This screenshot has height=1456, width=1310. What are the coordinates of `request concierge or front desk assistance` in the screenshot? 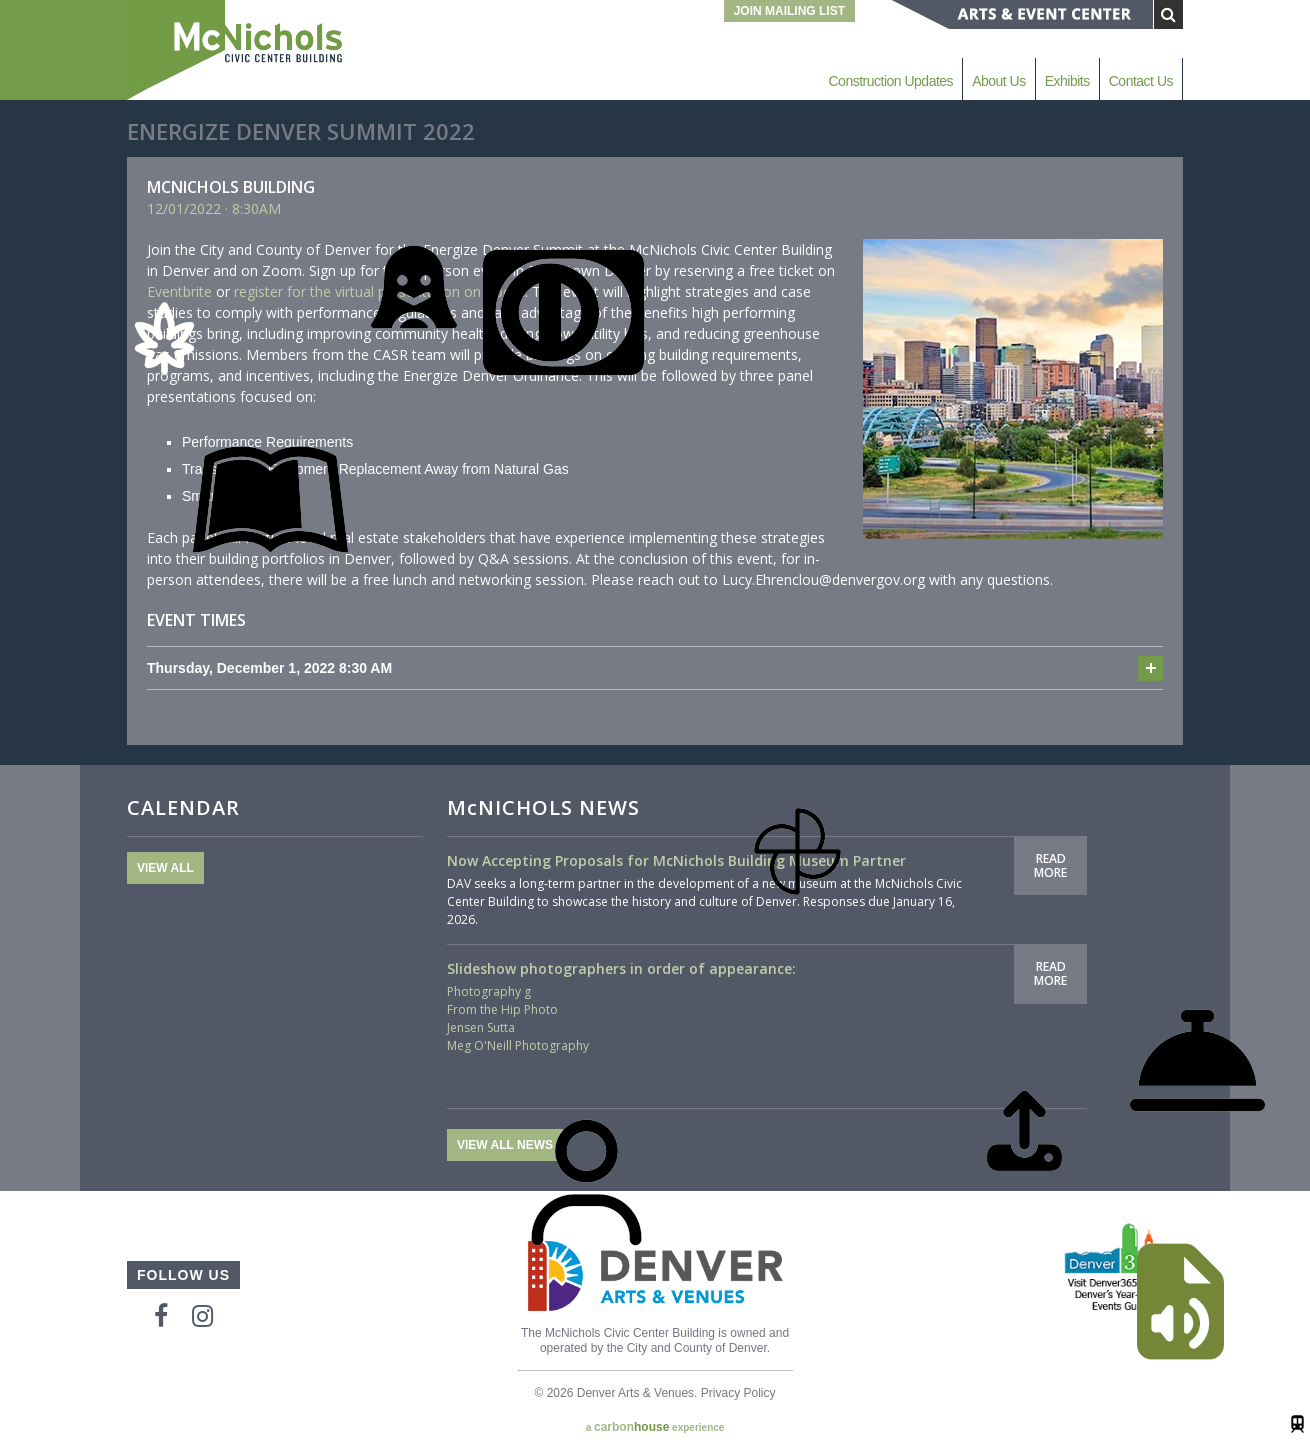 It's located at (1197, 1060).